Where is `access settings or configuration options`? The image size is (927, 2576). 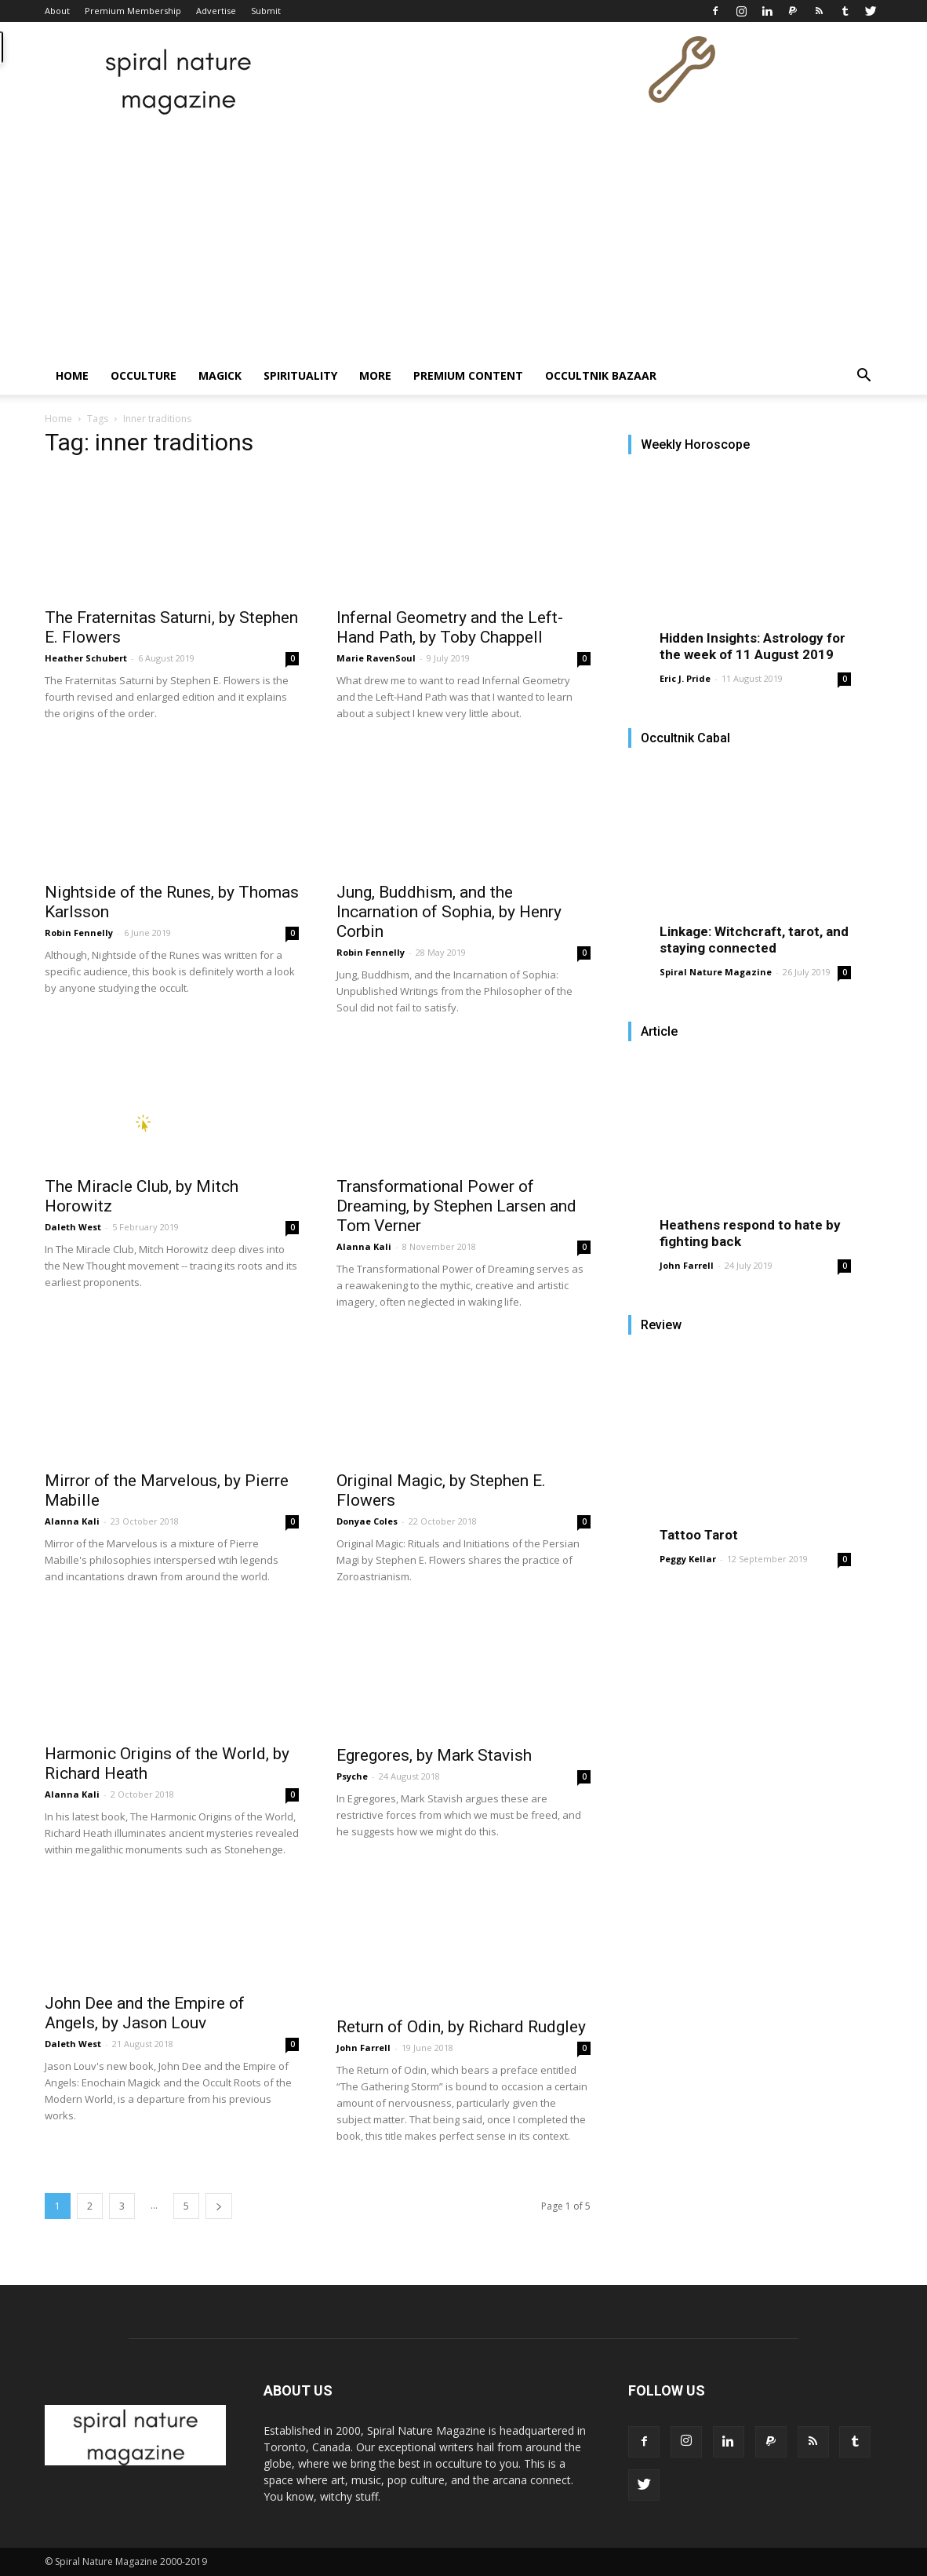
access settings or configuration options is located at coordinates (682, 69).